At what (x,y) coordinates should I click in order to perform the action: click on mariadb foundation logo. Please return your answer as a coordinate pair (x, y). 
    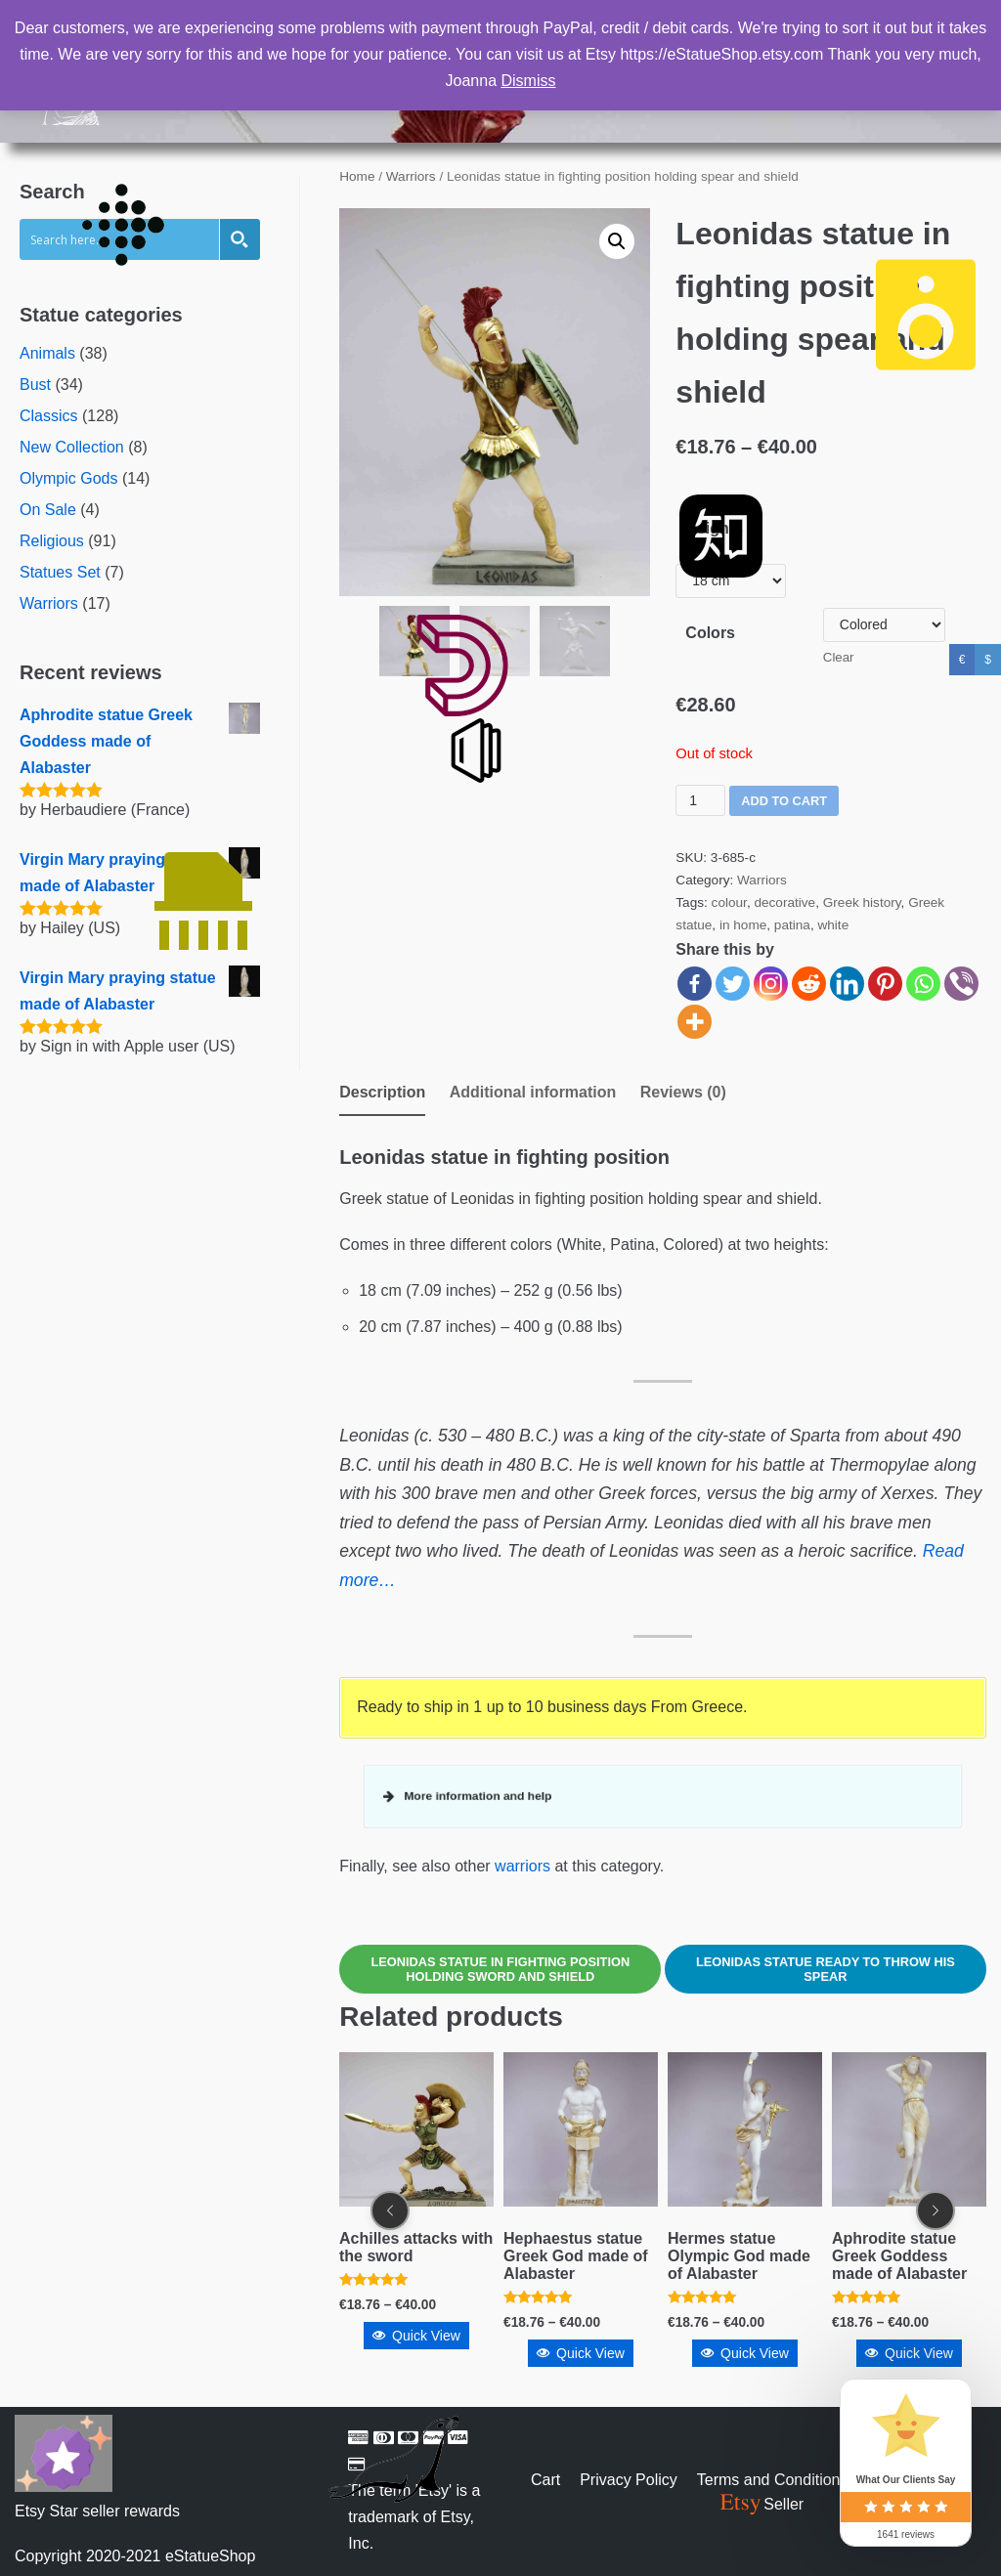
    Looking at the image, I should click on (393, 2459).